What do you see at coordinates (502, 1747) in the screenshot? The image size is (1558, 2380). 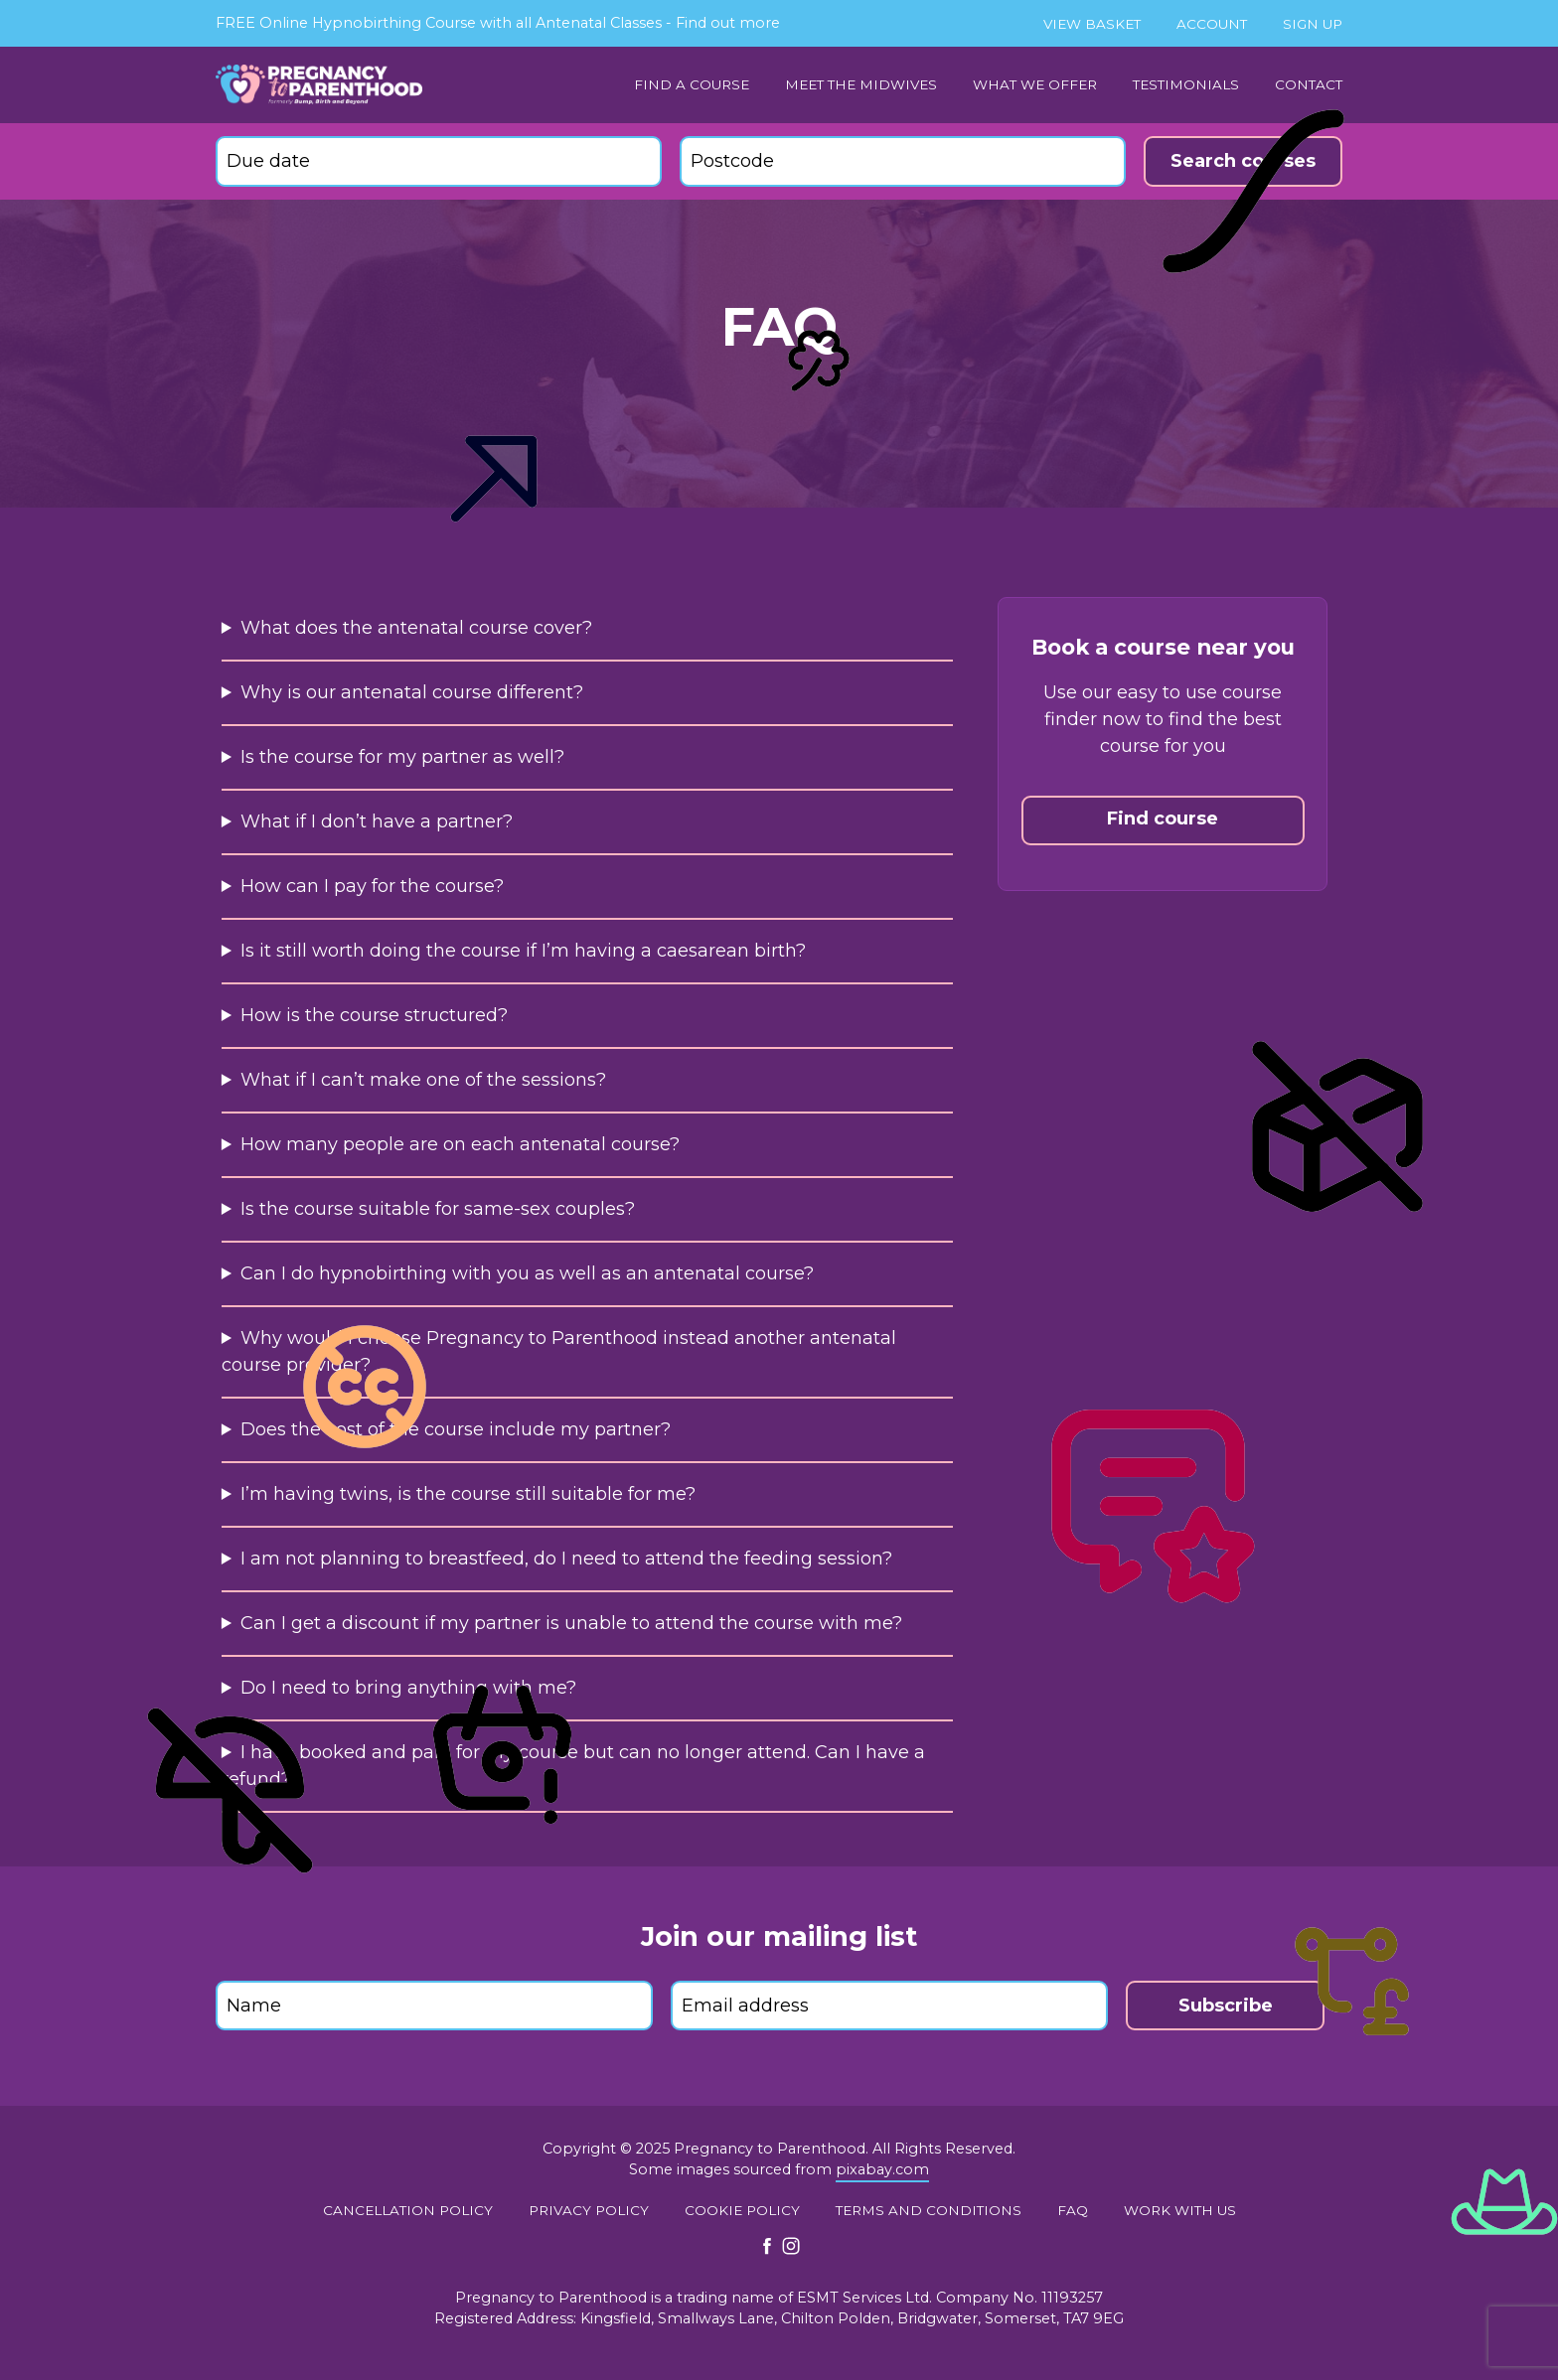 I see `indicates an issue with your shopping basket` at bounding box center [502, 1747].